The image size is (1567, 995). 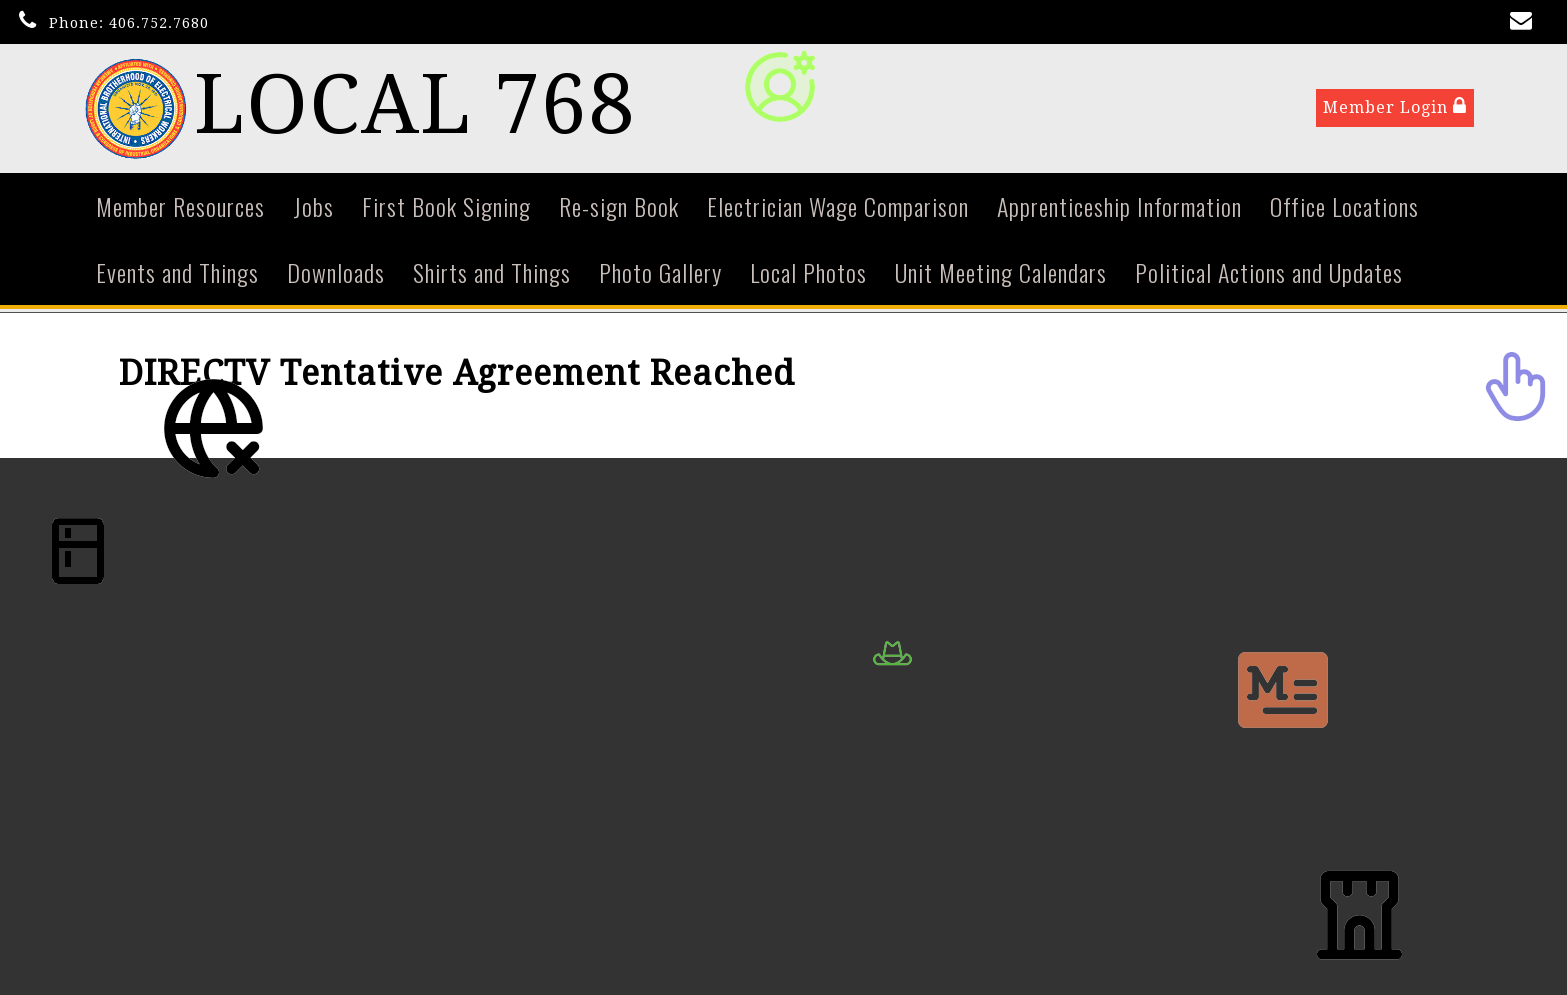 What do you see at coordinates (1359, 913) in the screenshot?
I see `access castle or fortress-themed game content` at bounding box center [1359, 913].